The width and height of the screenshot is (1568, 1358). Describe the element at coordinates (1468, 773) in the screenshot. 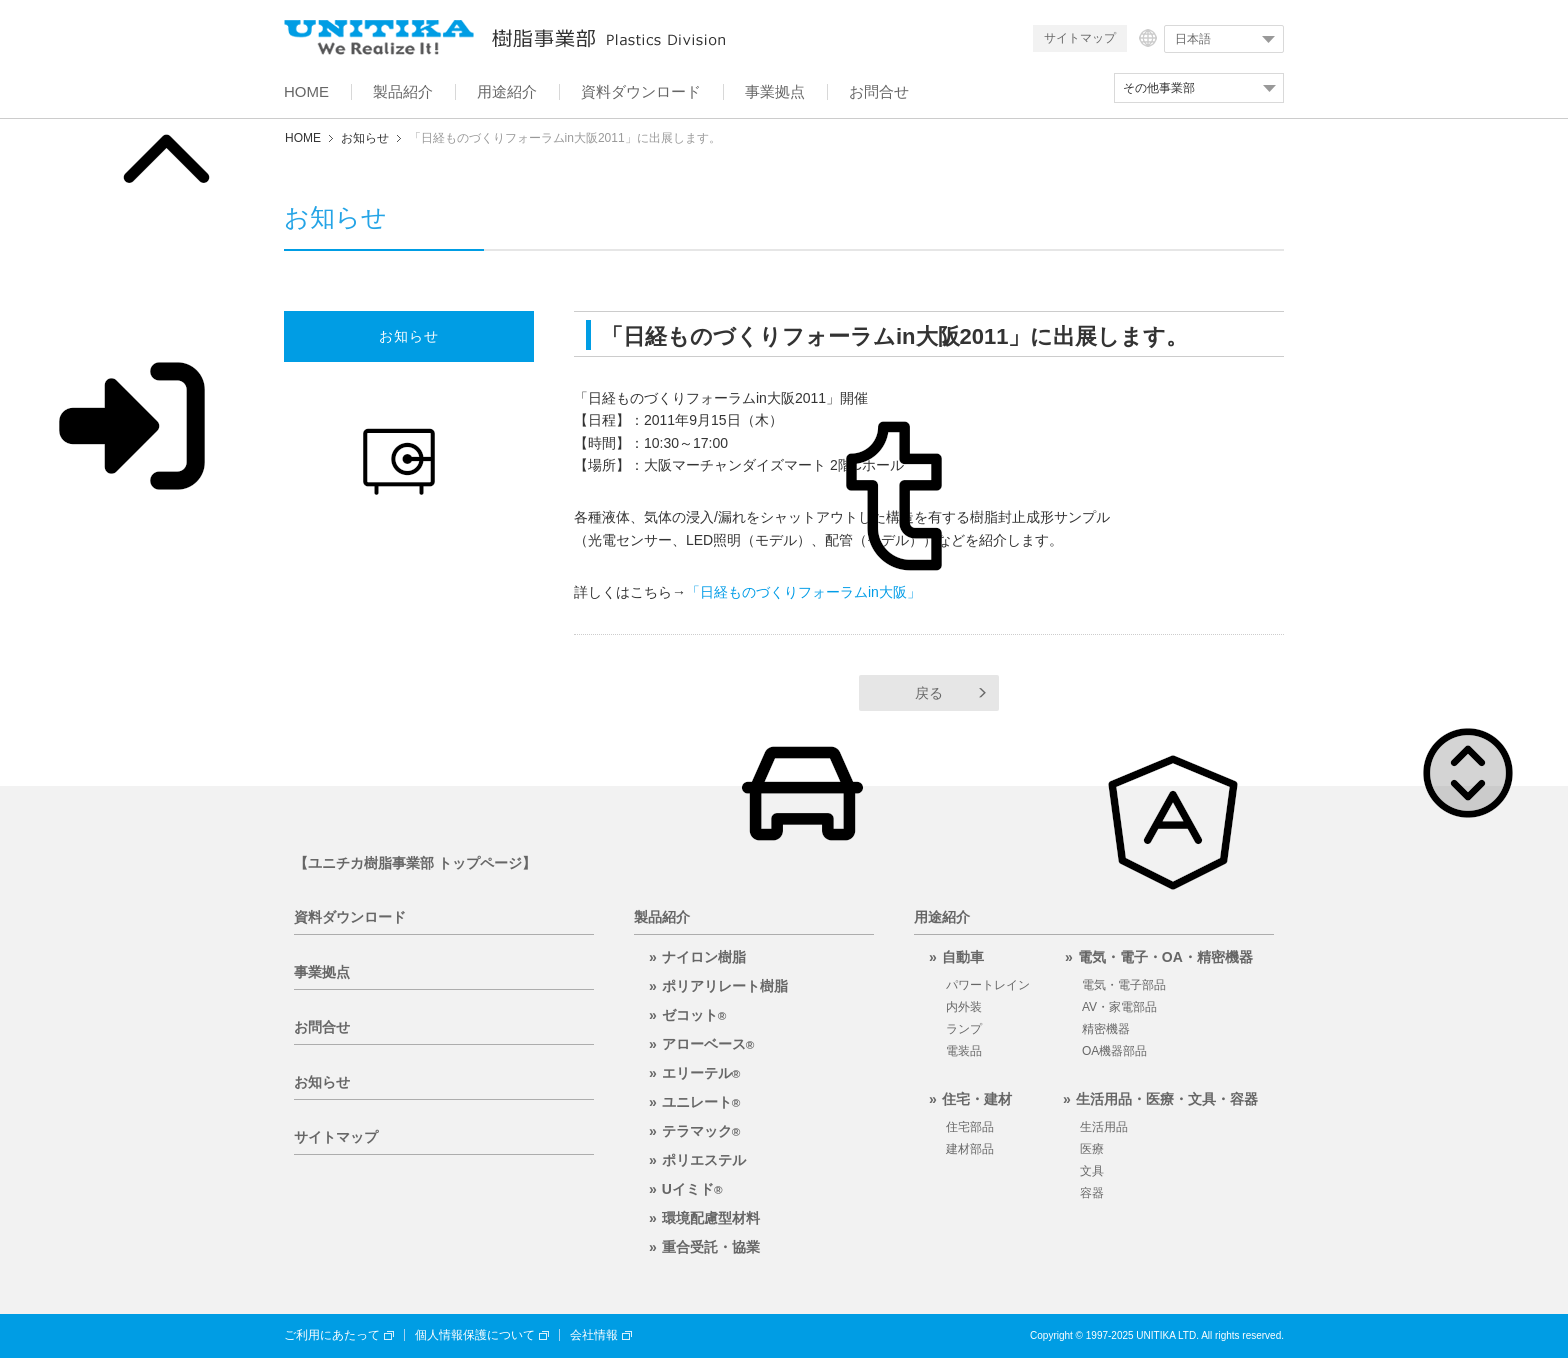

I see `expand or collapse a section` at that location.